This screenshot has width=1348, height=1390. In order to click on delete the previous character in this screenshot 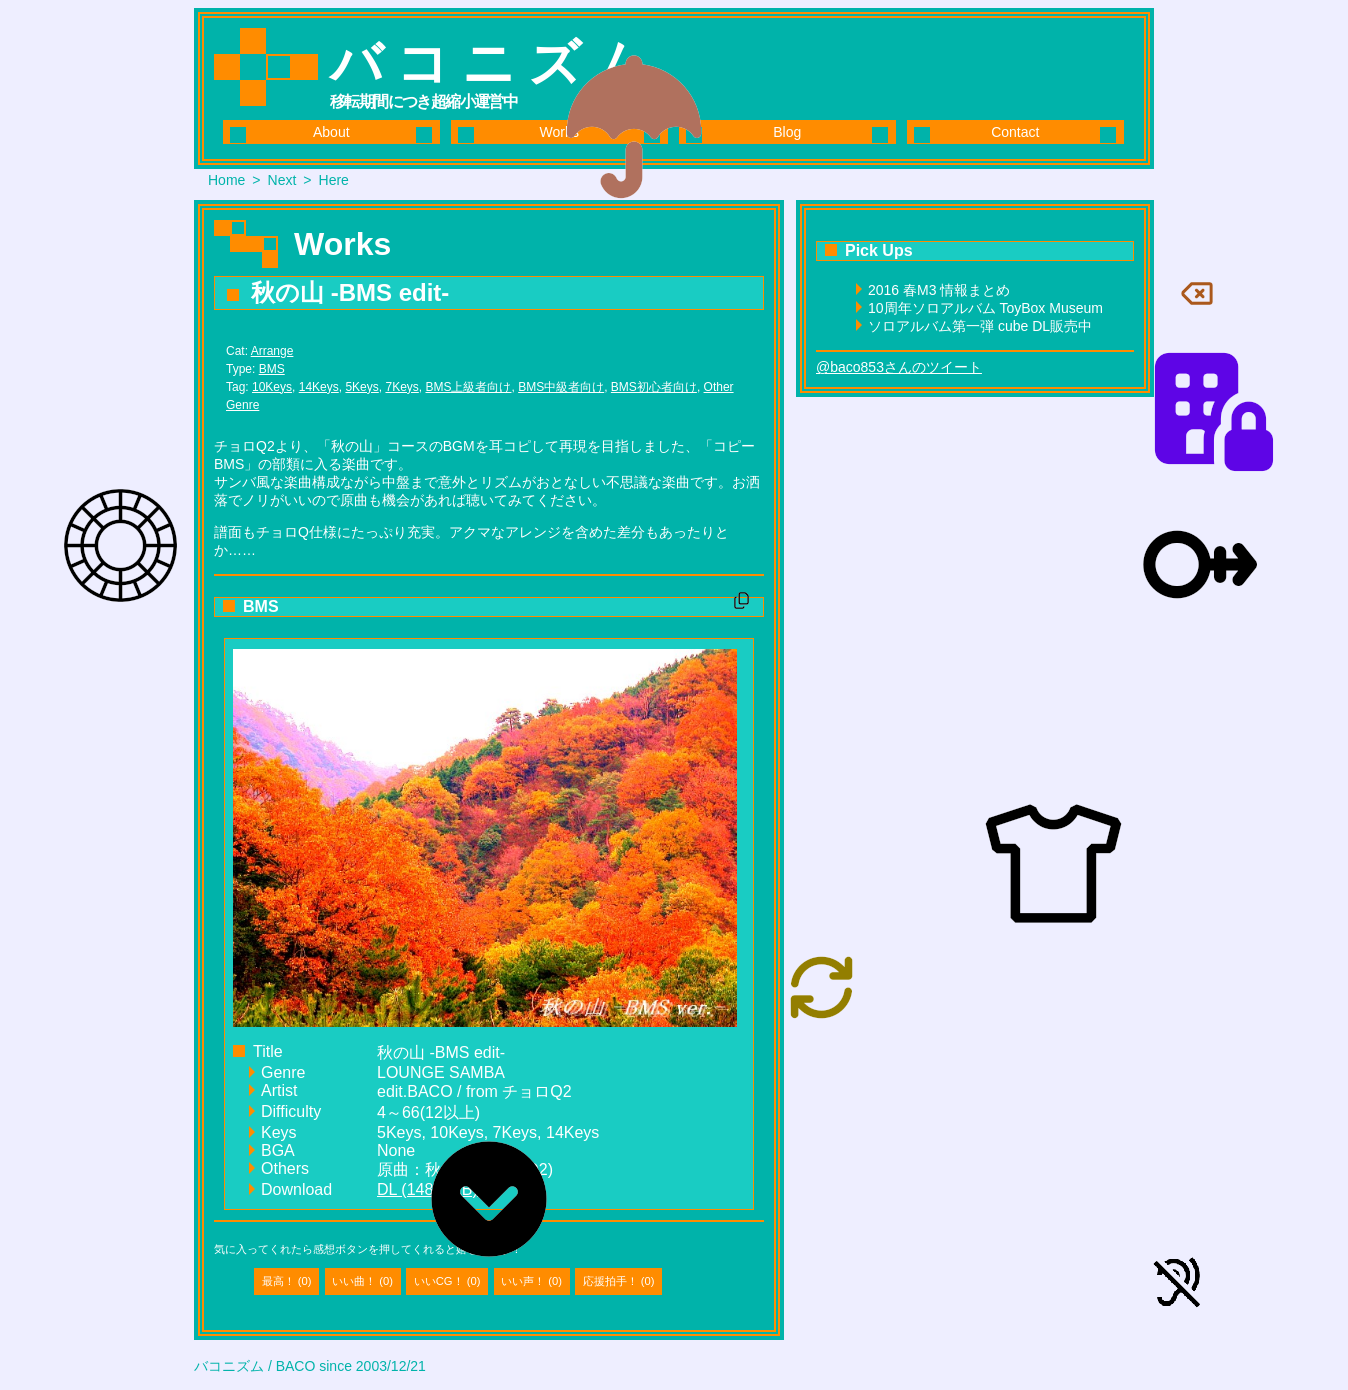, I will do `click(1196, 293)`.